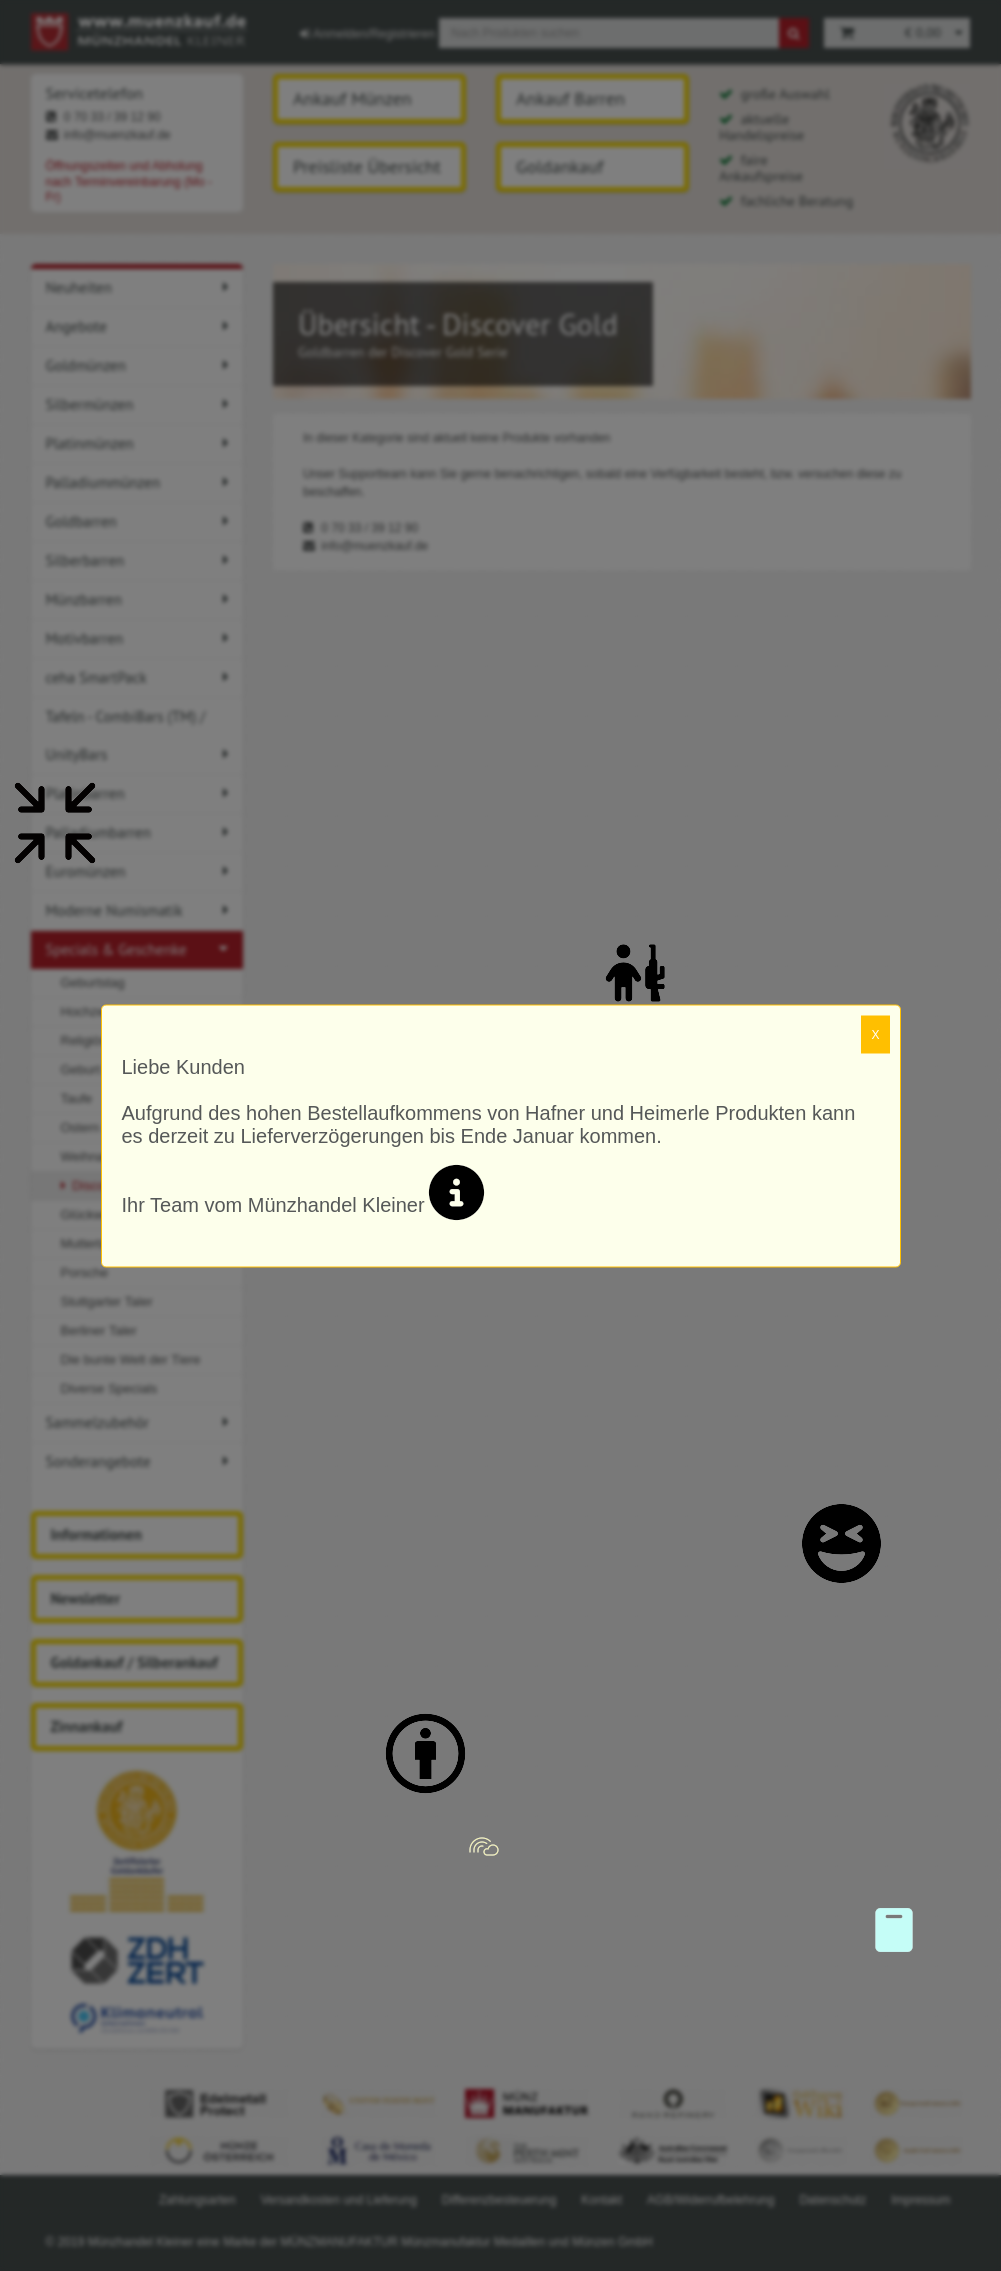 The width and height of the screenshot is (1001, 2271). Describe the element at coordinates (456, 1192) in the screenshot. I see `view more information or details` at that location.